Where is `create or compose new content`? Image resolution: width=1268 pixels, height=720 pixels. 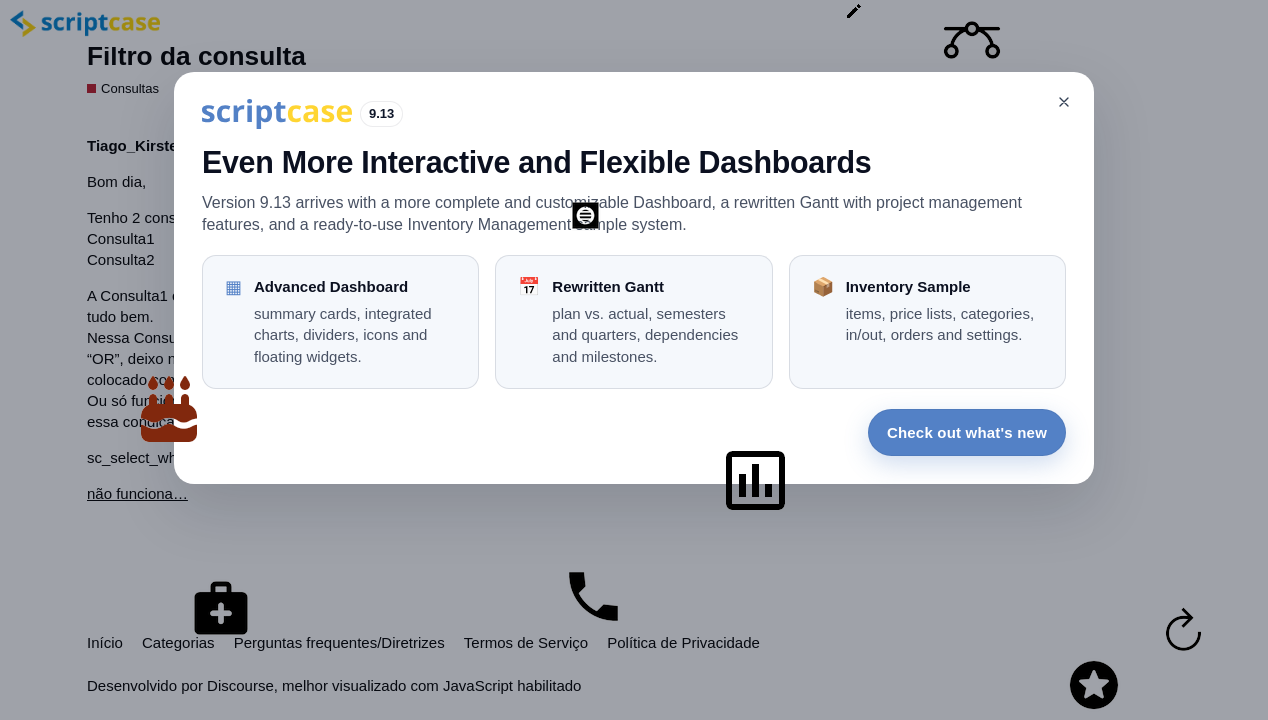
create or compose new content is located at coordinates (854, 11).